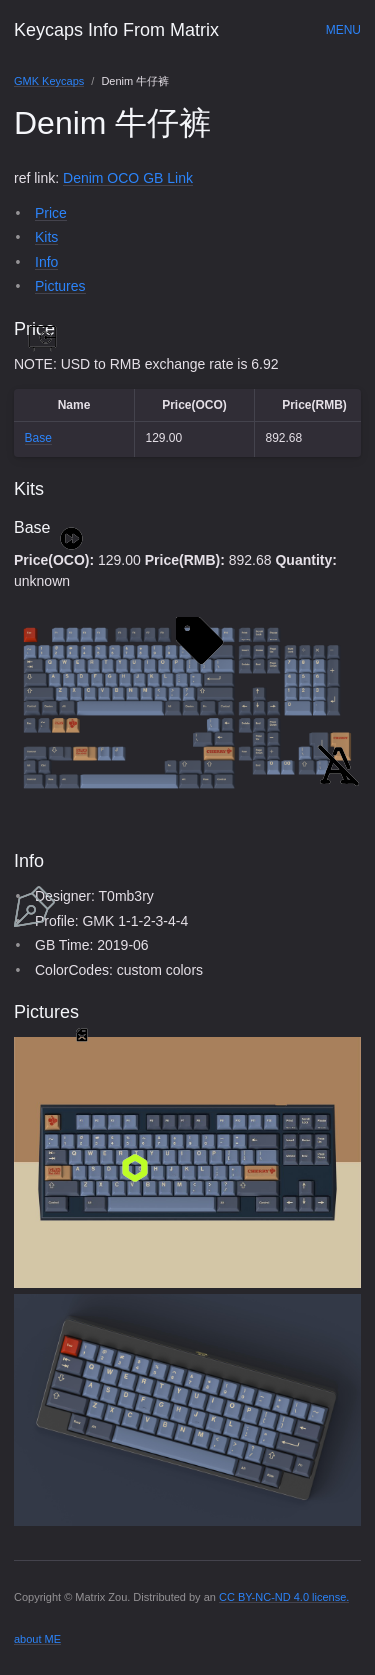  Describe the element at coordinates (71, 538) in the screenshot. I see `skip forward in media playback` at that location.